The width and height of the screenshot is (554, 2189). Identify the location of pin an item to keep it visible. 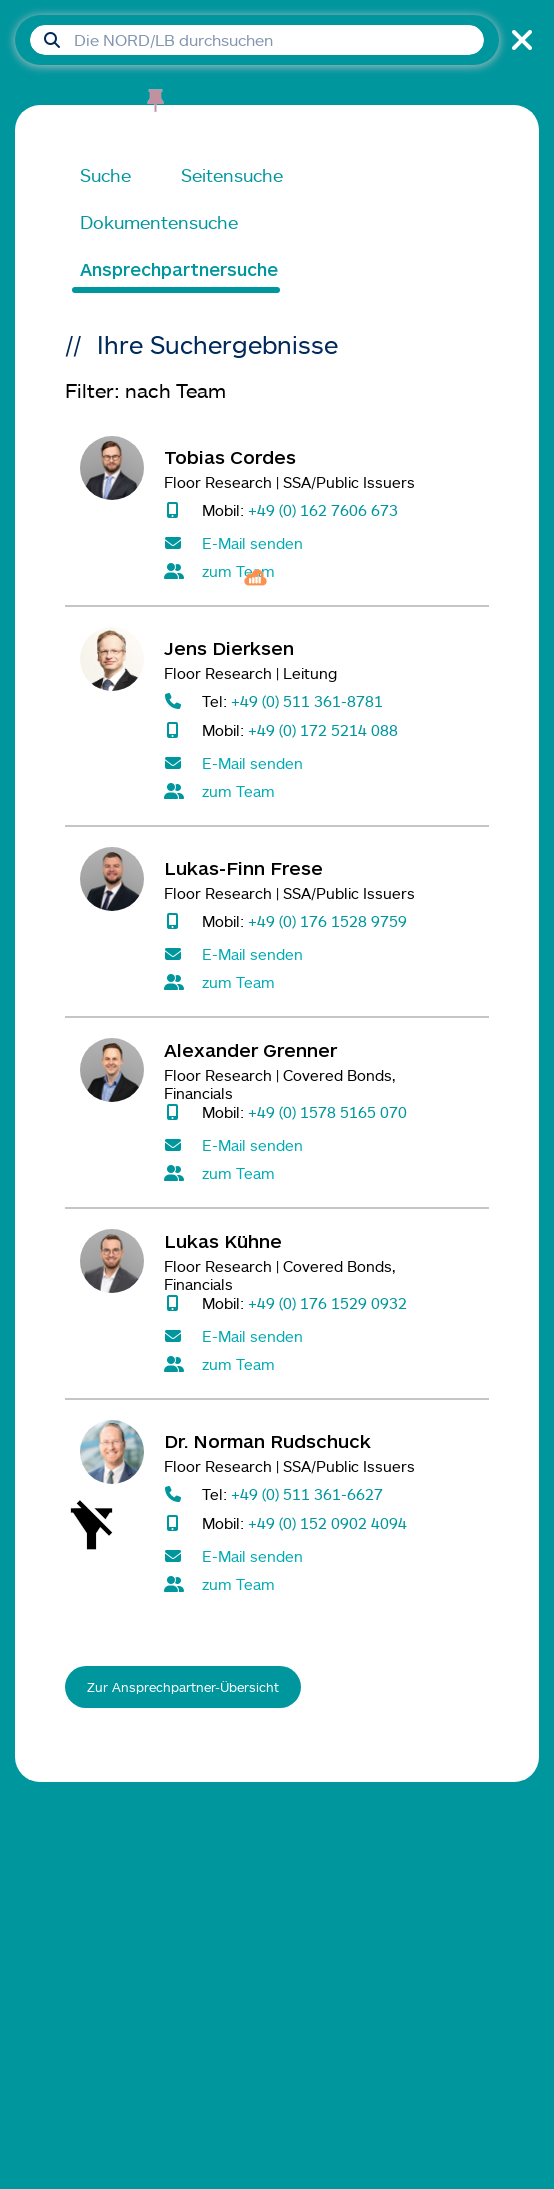
(155, 99).